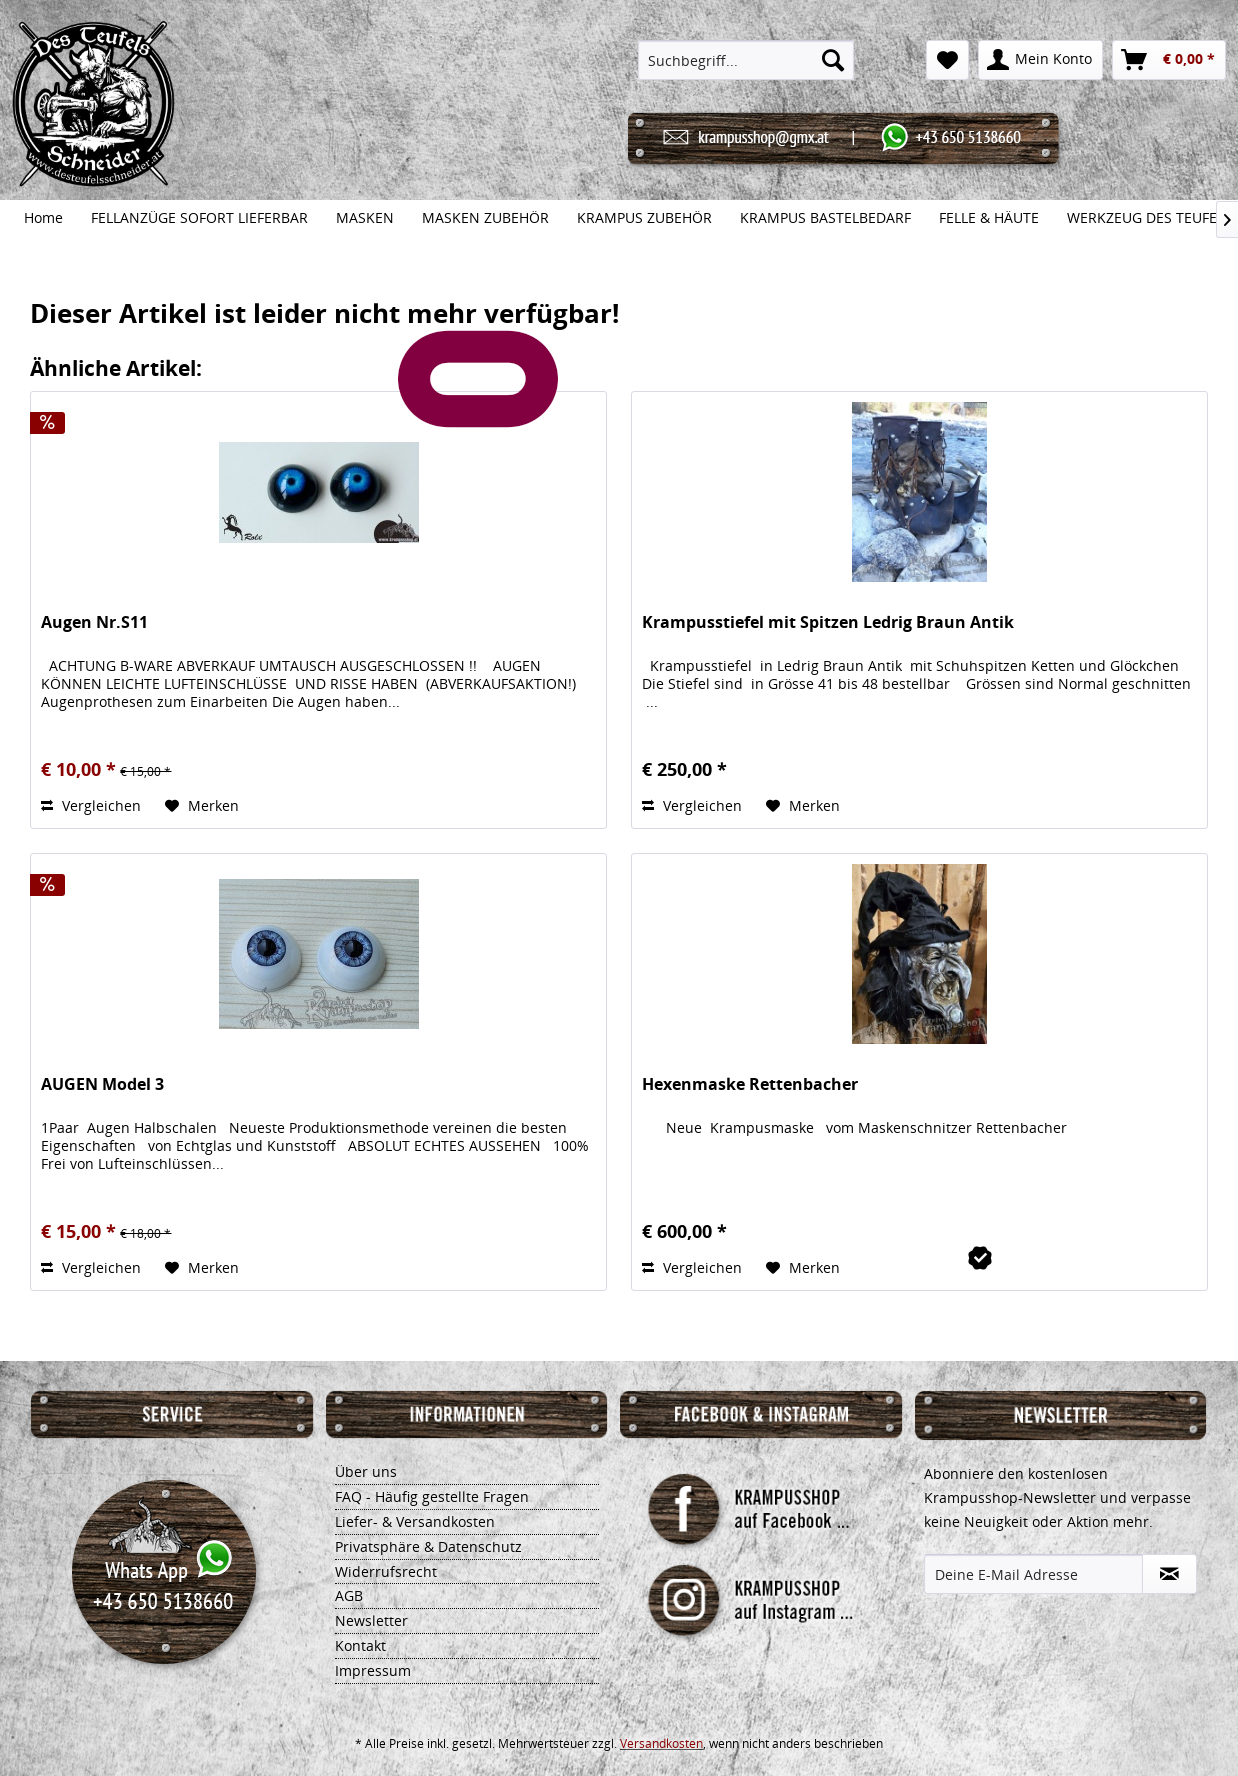 The height and width of the screenshot is (1776, 1238). I want to click on indicates a verified account or profile, so click(980, 1258).